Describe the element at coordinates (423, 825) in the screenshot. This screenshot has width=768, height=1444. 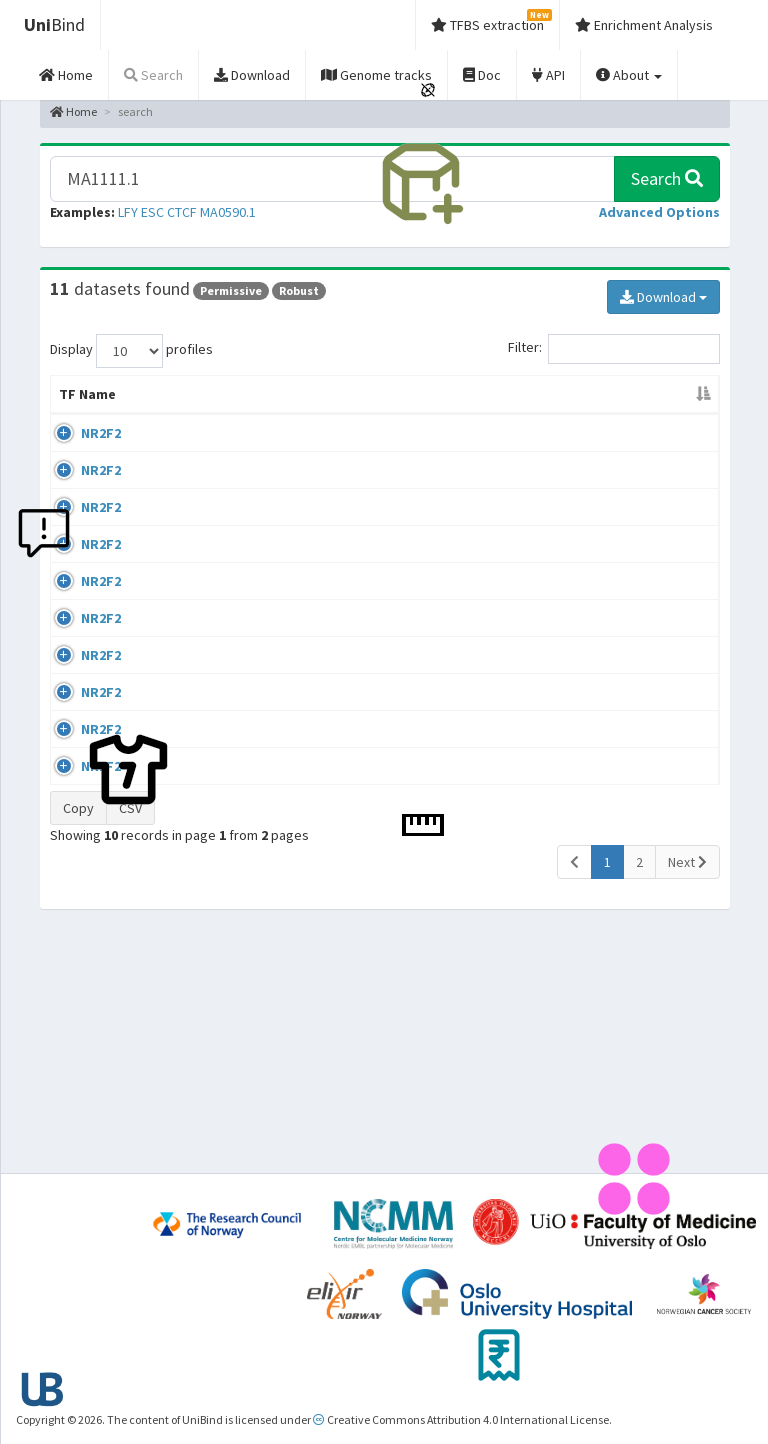
I see `access ruler or measurement tool` at that location.